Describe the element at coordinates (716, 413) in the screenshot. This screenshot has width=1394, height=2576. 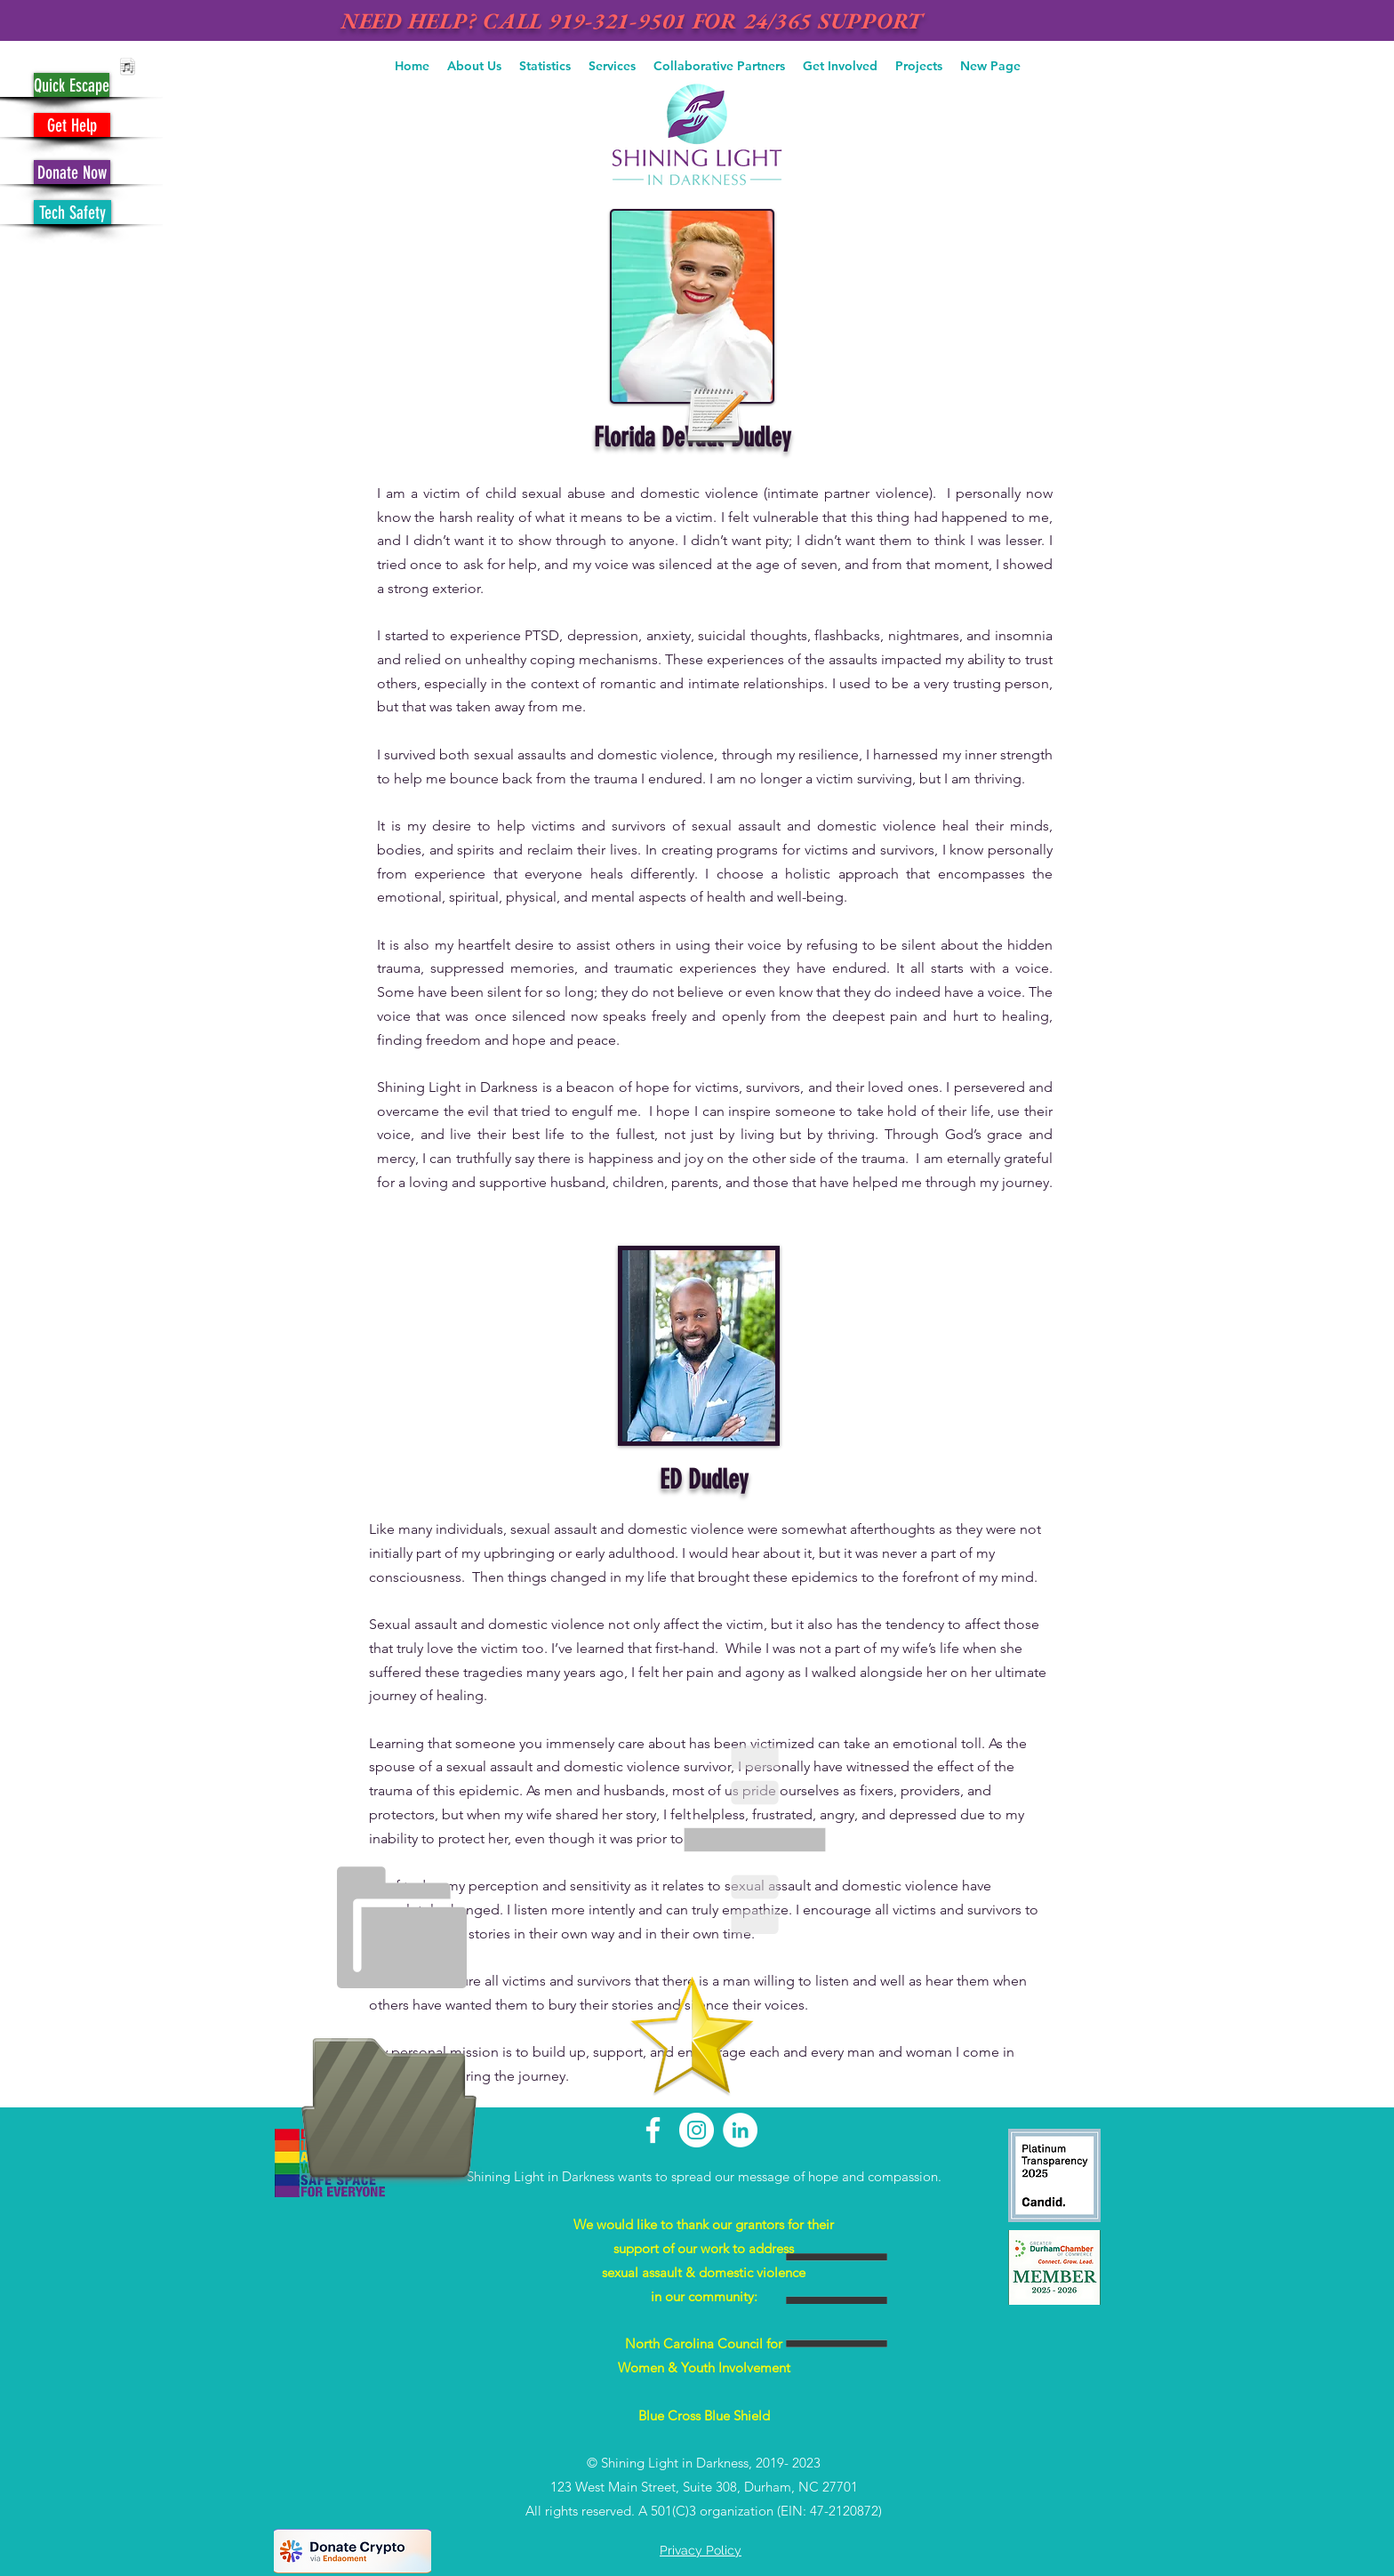
I see `open text editor application` at that location.